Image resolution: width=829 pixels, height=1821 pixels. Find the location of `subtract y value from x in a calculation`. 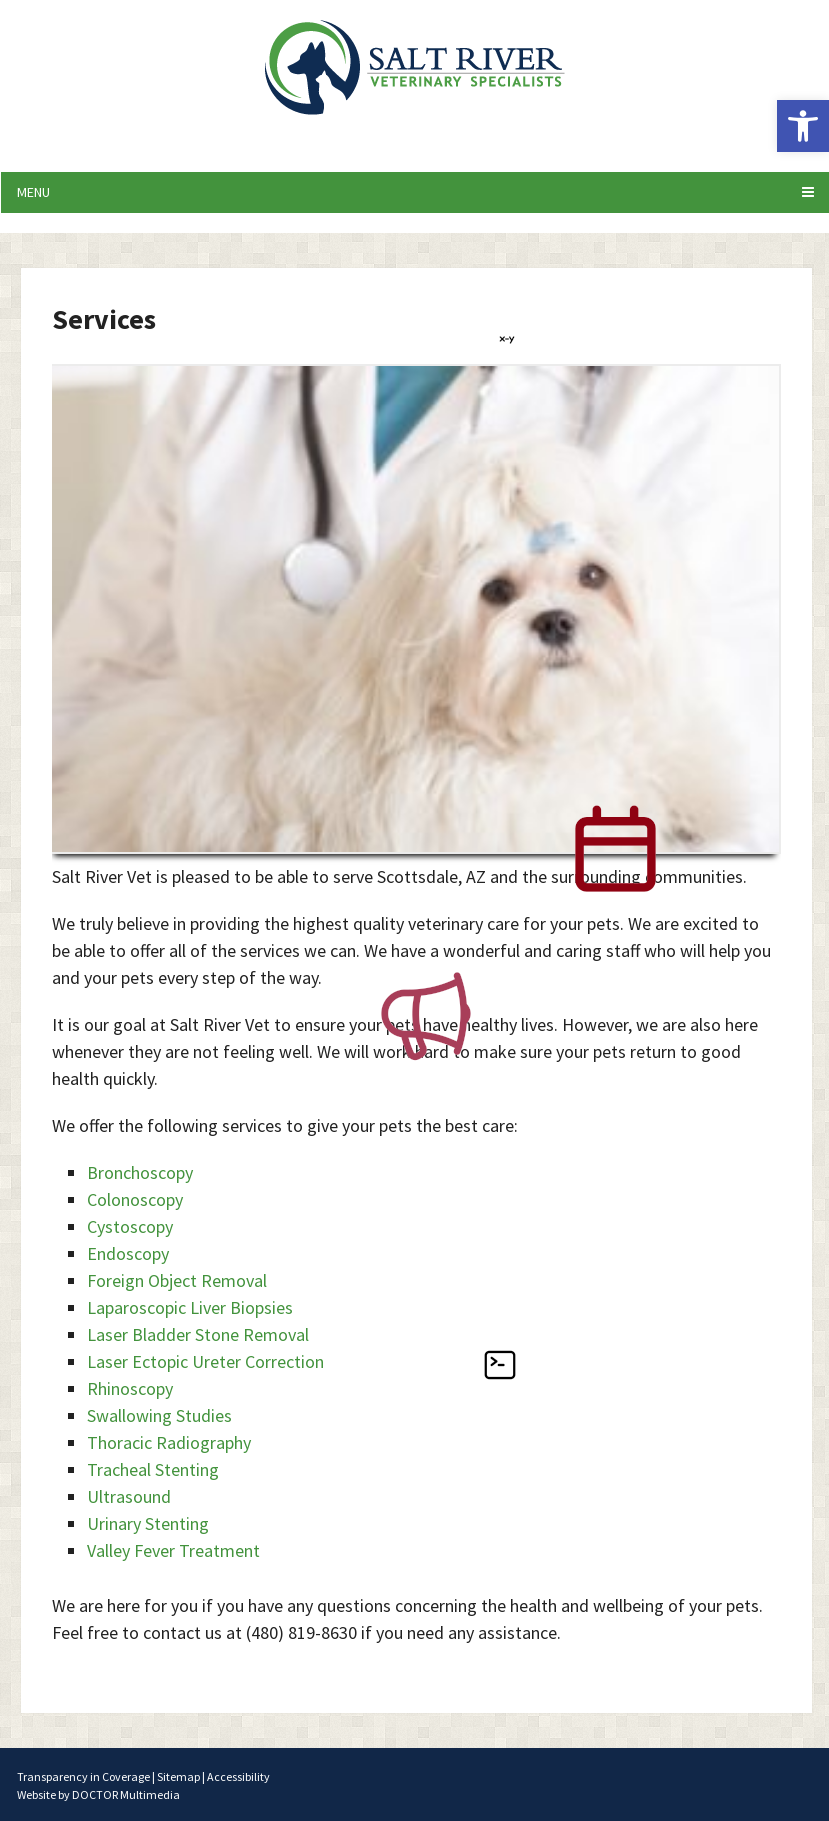

subtract y value from x in a calculation is located at coordinates (507, 339).